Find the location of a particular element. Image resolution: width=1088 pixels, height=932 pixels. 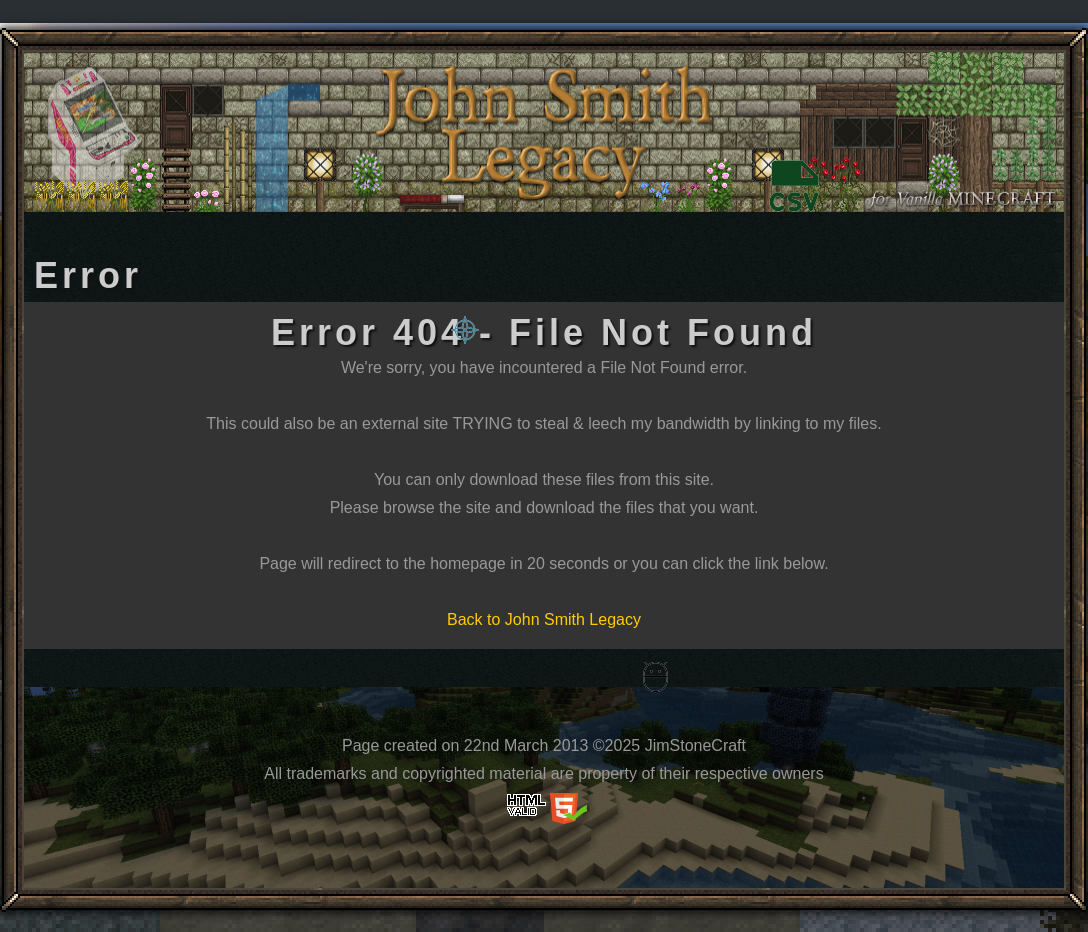

android device or system settings is located at coordinates (655, 676).